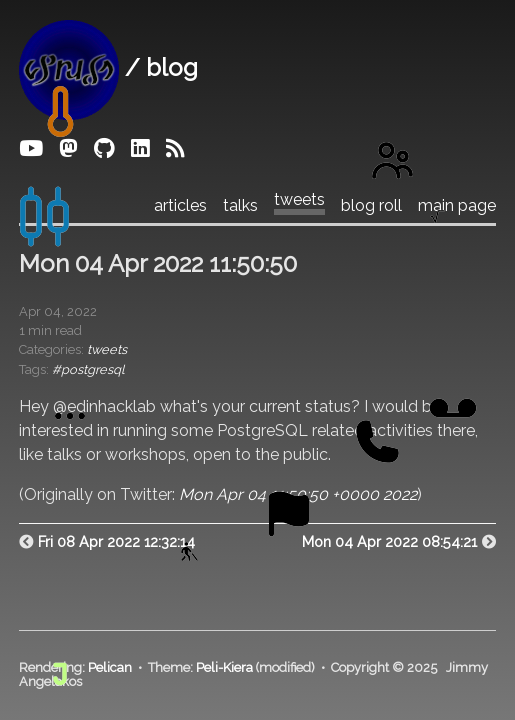 This screenshot has width=515, height=720. I want to click on indicates active recording in progress, so click(453, 408).